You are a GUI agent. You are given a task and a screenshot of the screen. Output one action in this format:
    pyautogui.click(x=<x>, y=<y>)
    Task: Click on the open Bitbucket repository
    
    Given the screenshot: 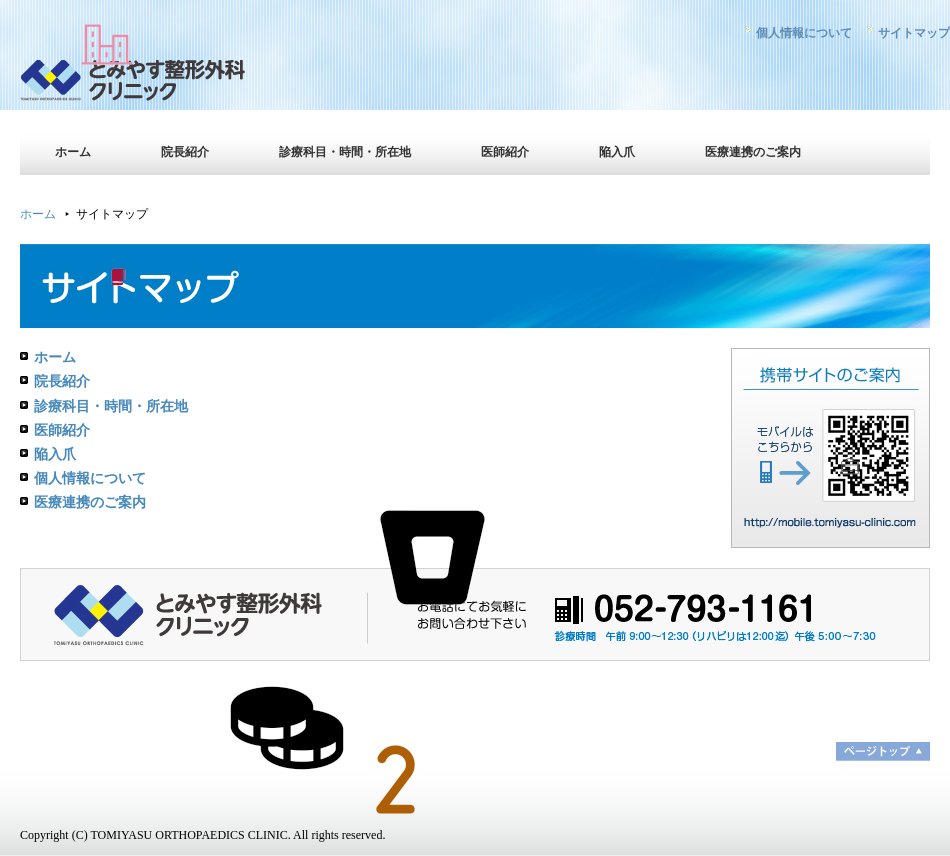 What is the action you would take?
    pyautogui.click(x=432, y=557)
    